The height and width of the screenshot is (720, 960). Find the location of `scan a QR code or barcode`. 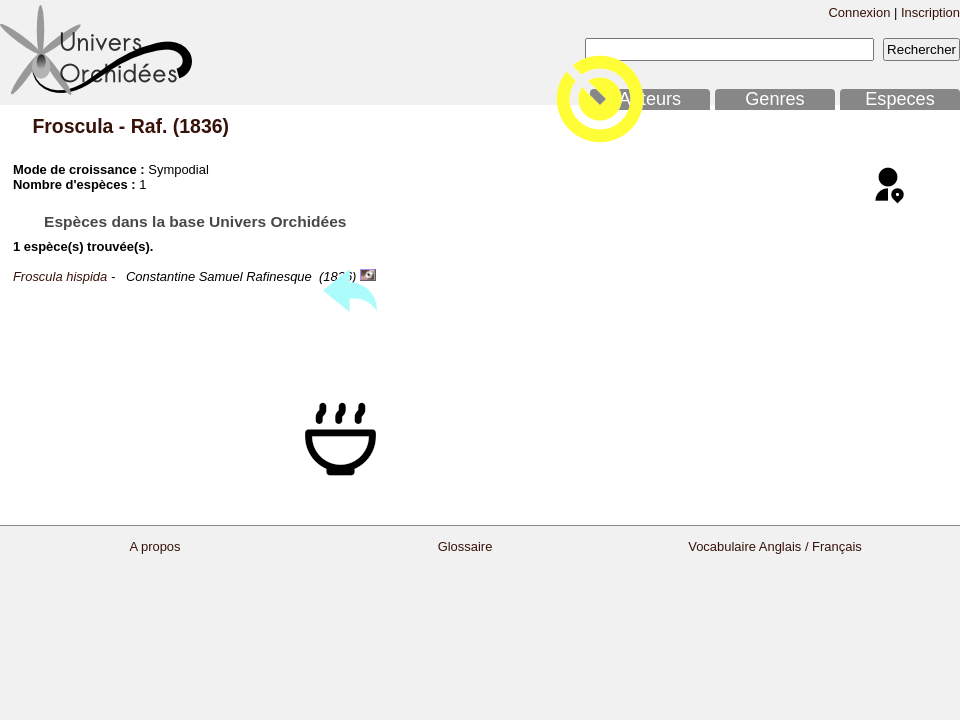

scan a QR code or barcode is located at coordinates (600, 99).